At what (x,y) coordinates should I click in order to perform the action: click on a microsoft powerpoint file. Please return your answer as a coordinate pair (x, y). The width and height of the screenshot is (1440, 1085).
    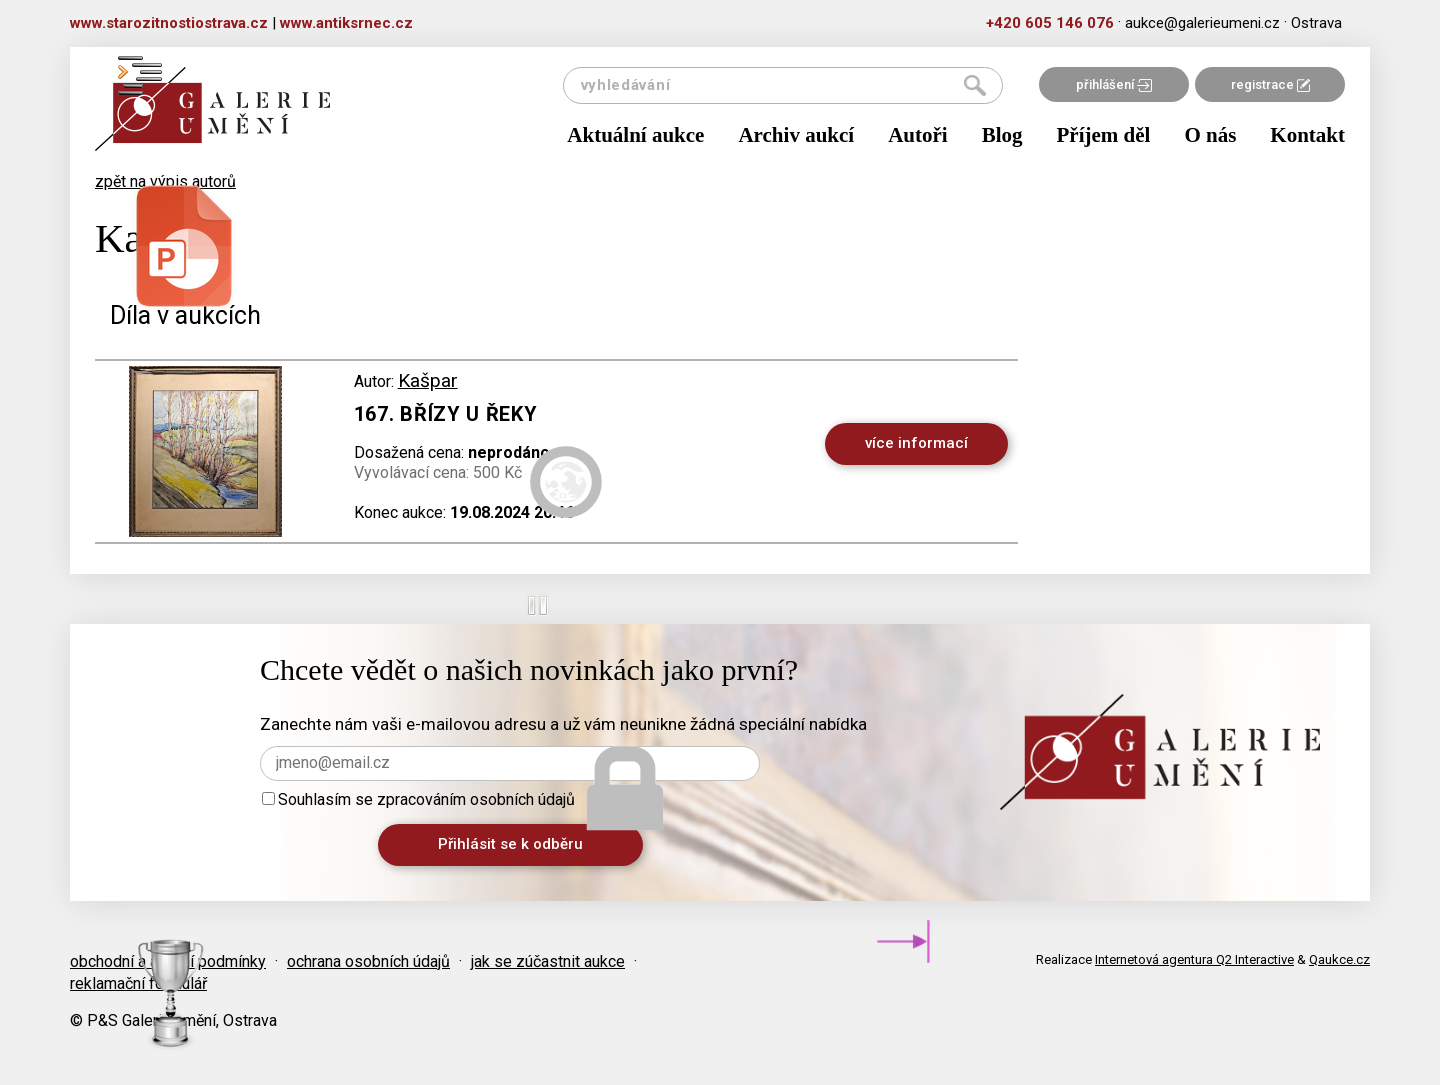
    Looking at the image, I should click on (184, 246).